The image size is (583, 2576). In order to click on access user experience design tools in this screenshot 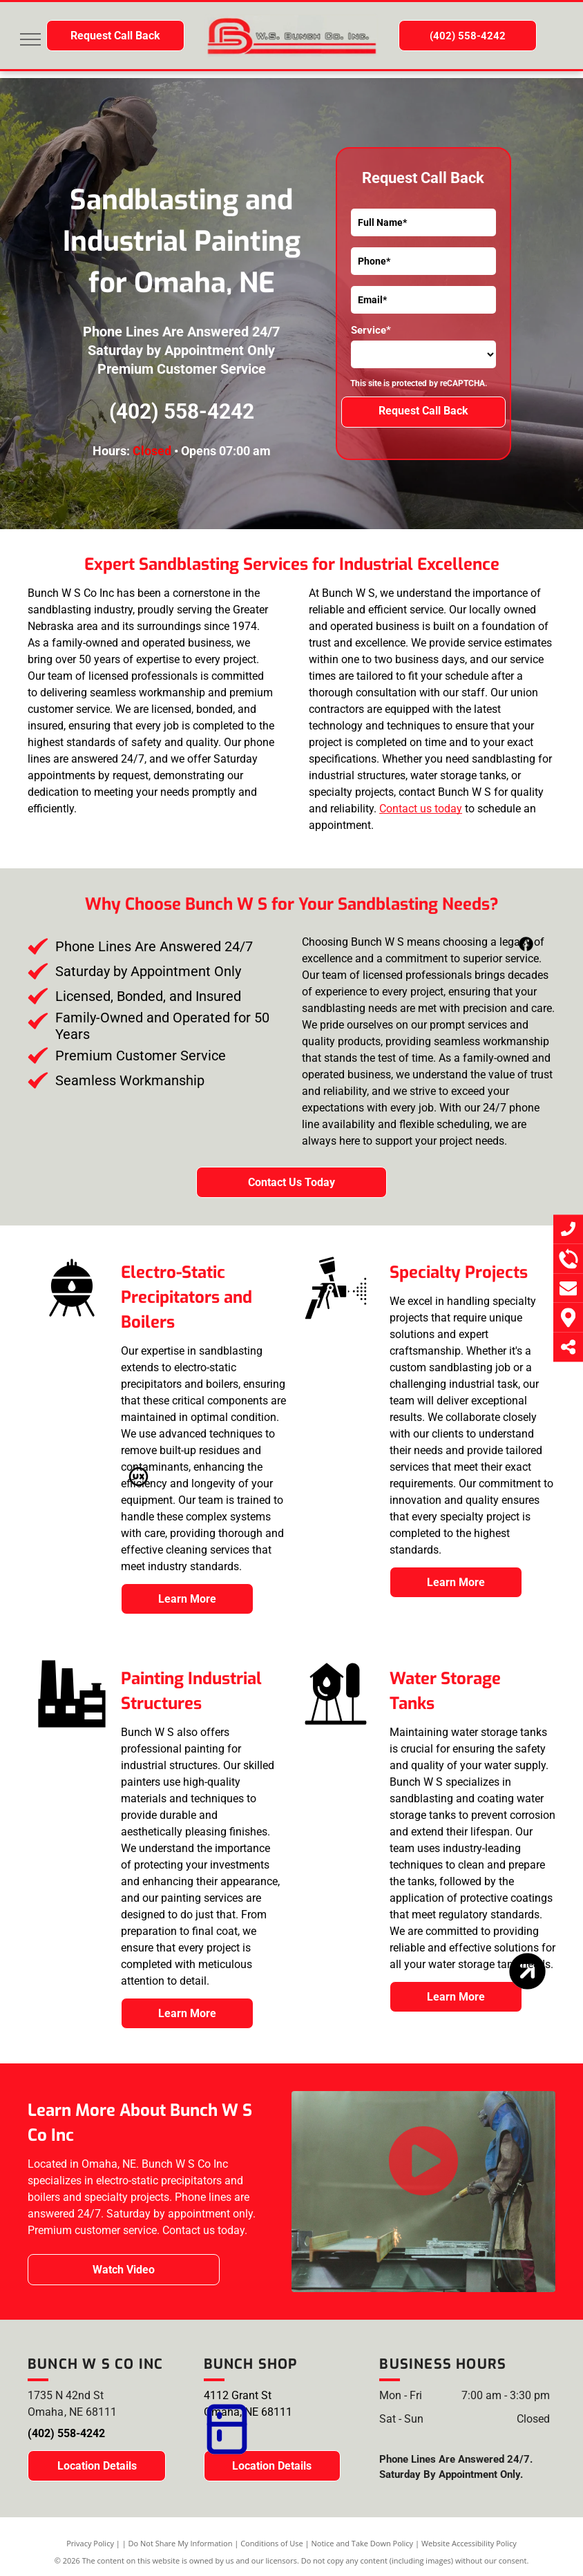, I will do `click(138, 1476)`.